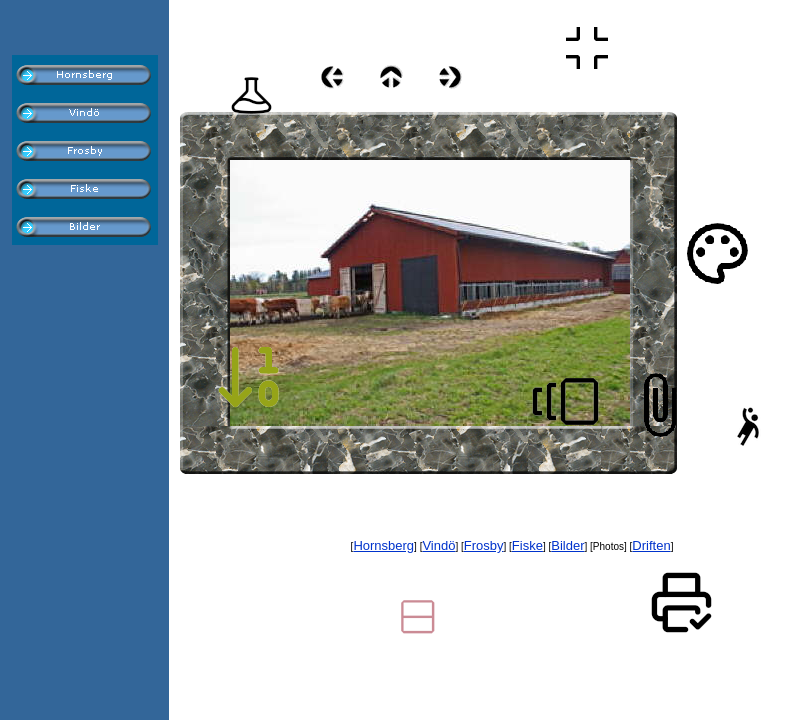  I want to click on print job completed successfully, so click(681, 602).